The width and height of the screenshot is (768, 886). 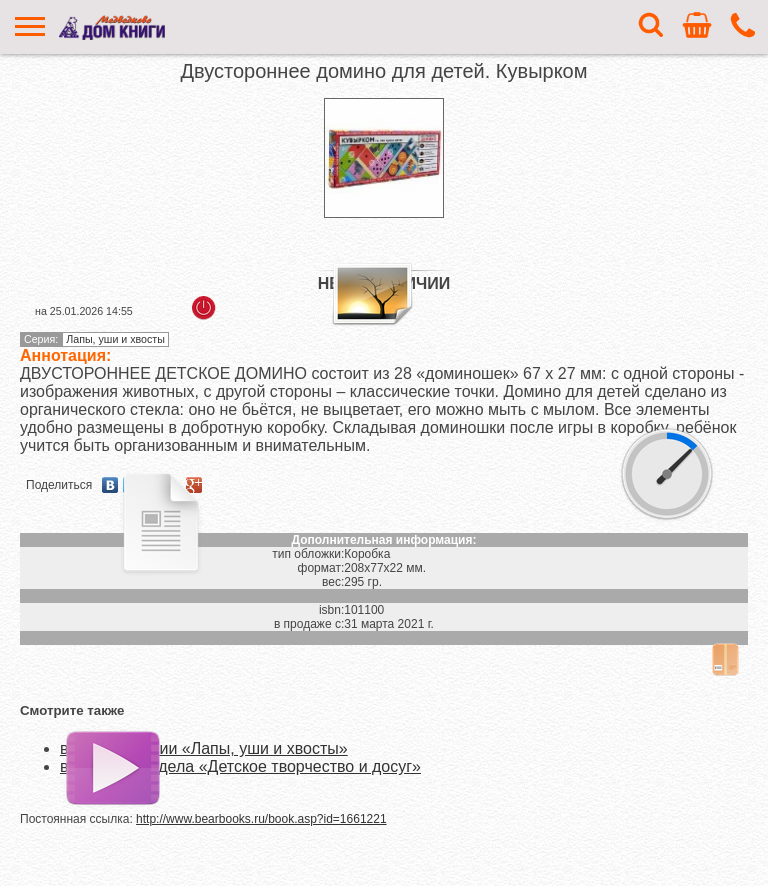 What do you see at coordinates (161, 524) in the screenshot?
I see `a generic document or text file` at bounding box center [161, 524].